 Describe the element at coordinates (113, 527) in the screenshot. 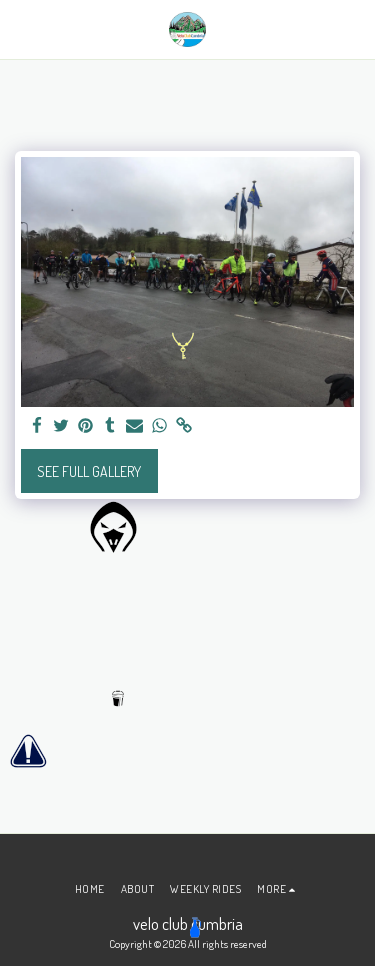

I see `select kenku character race` at that location.